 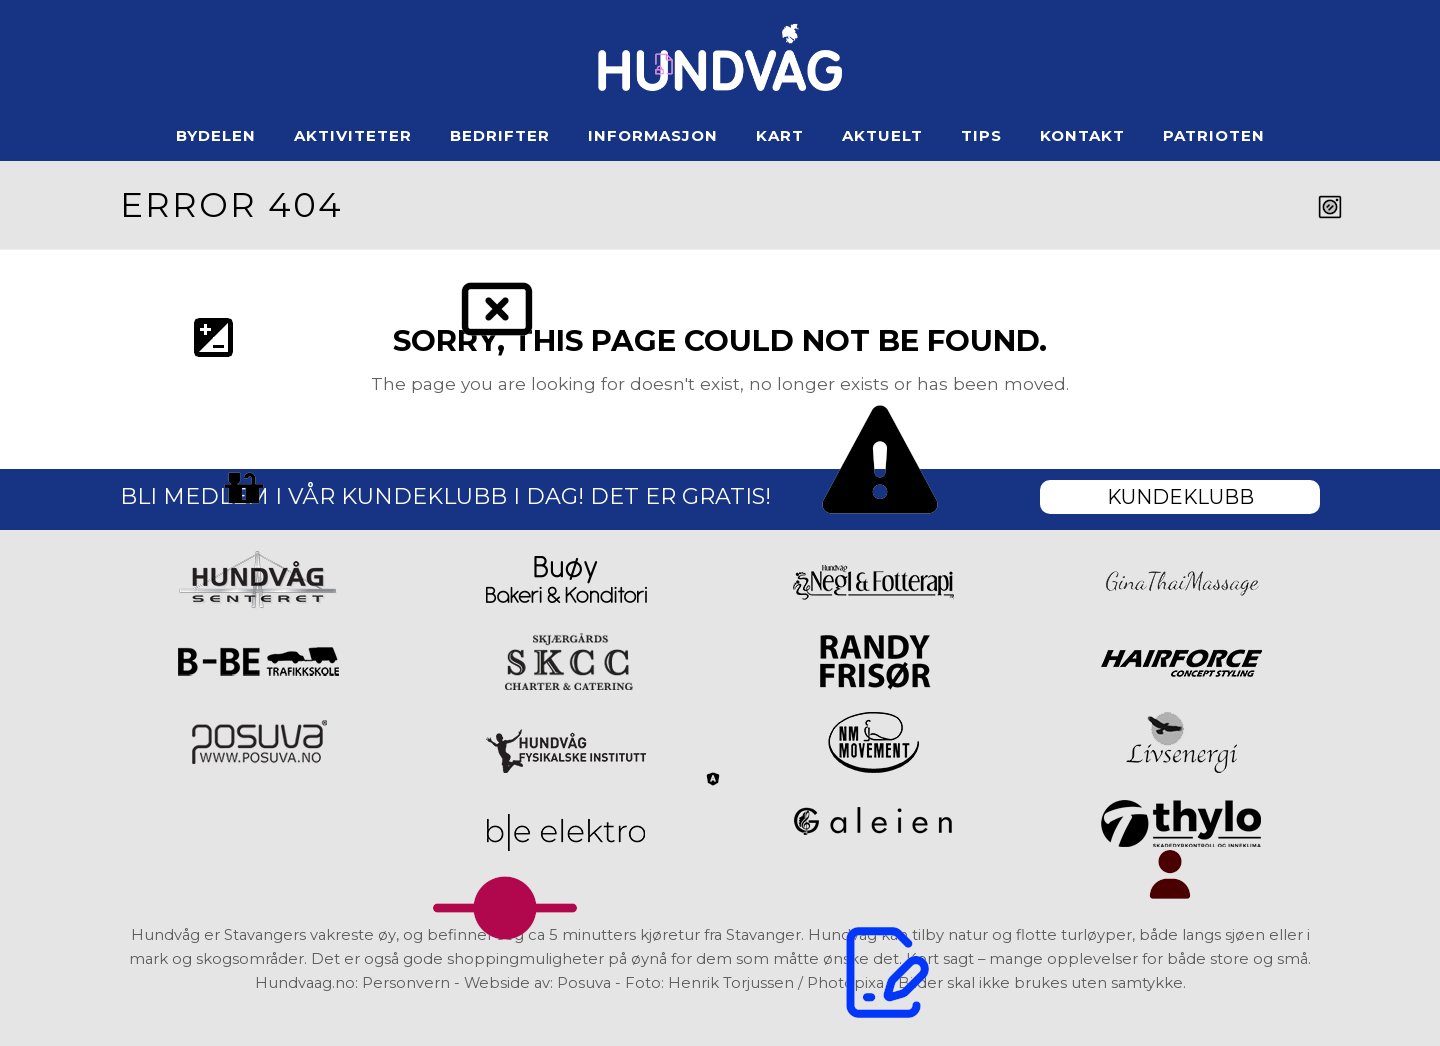 I want to click on browse kitchen countertop options, so click(x=244, y=488).